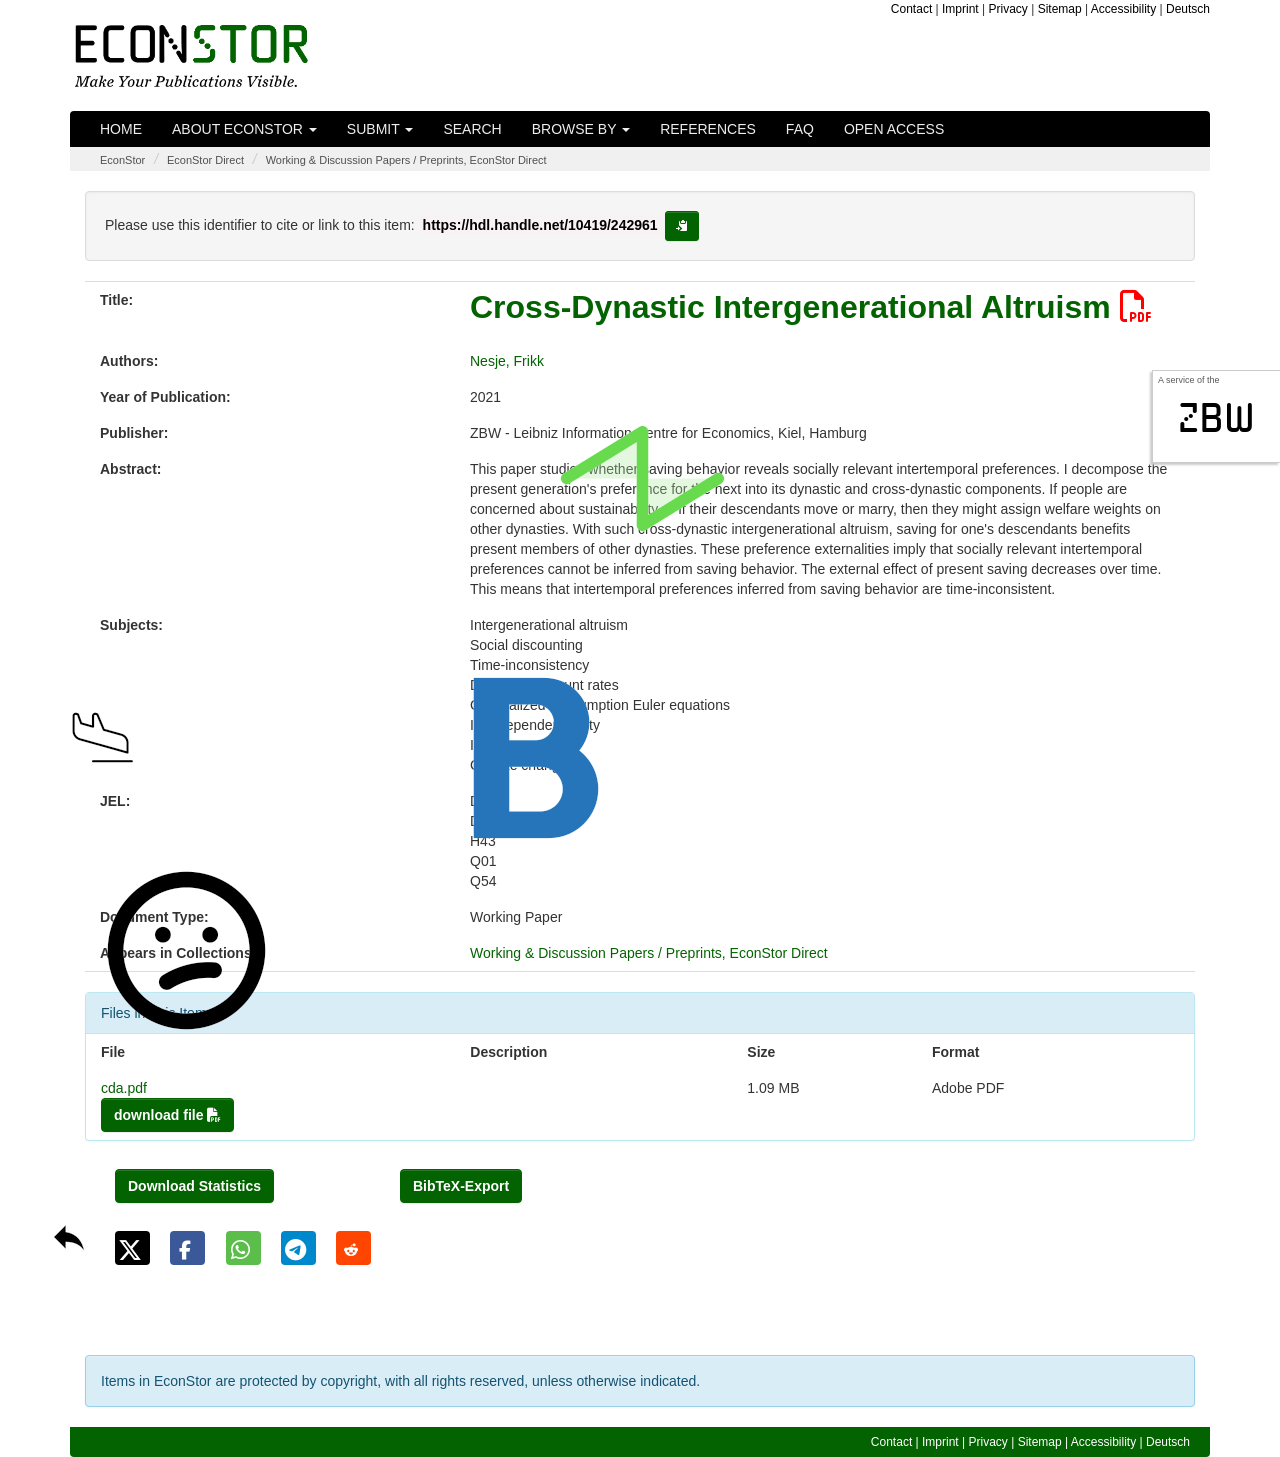 Image resolution: width=1280 pixels, height=1457 pixels. What do you see at coordinates (99, 737) in the screenshot?
I see `indicates flight arrival or landing status` at bounding box center [99, 737].